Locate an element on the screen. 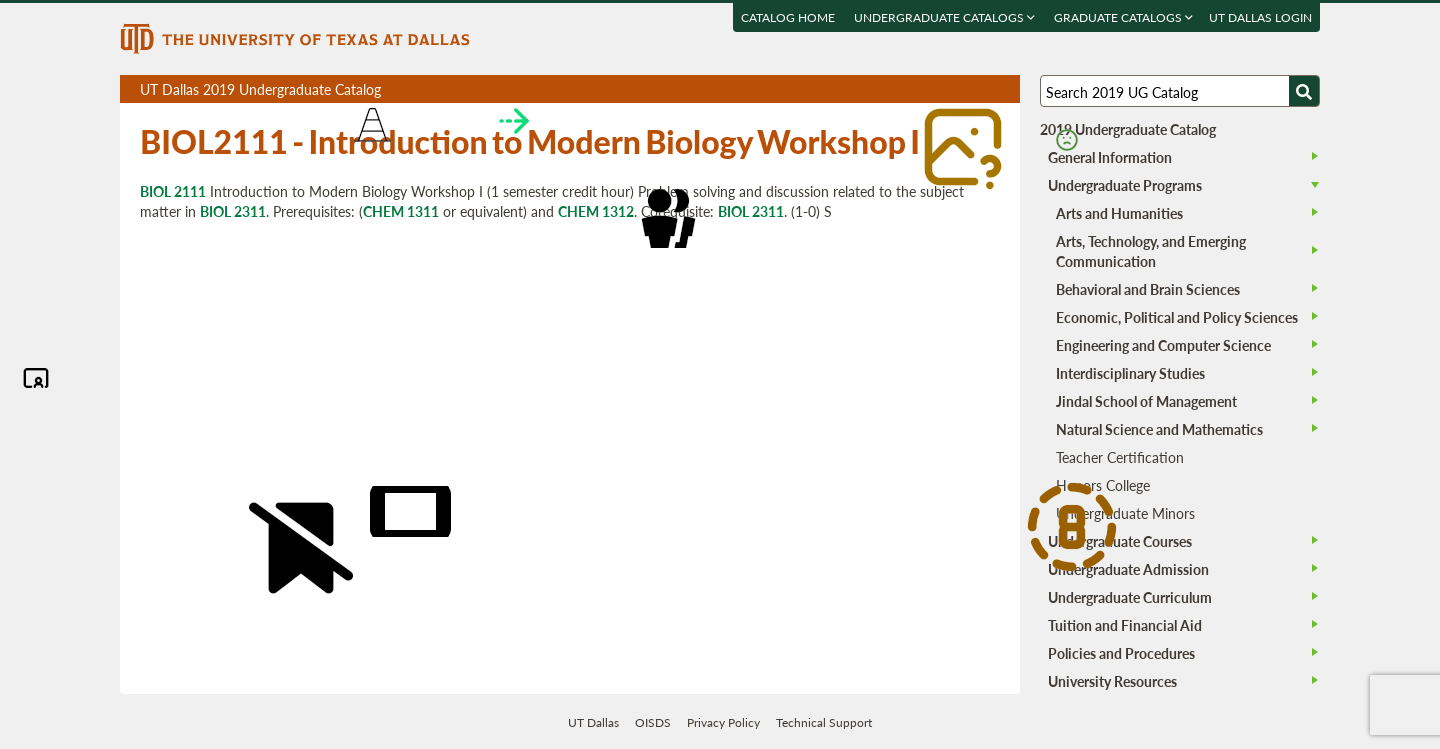 This screenshot has height=749, width=1440. continue to the next step is located at coordinates (514, 121).